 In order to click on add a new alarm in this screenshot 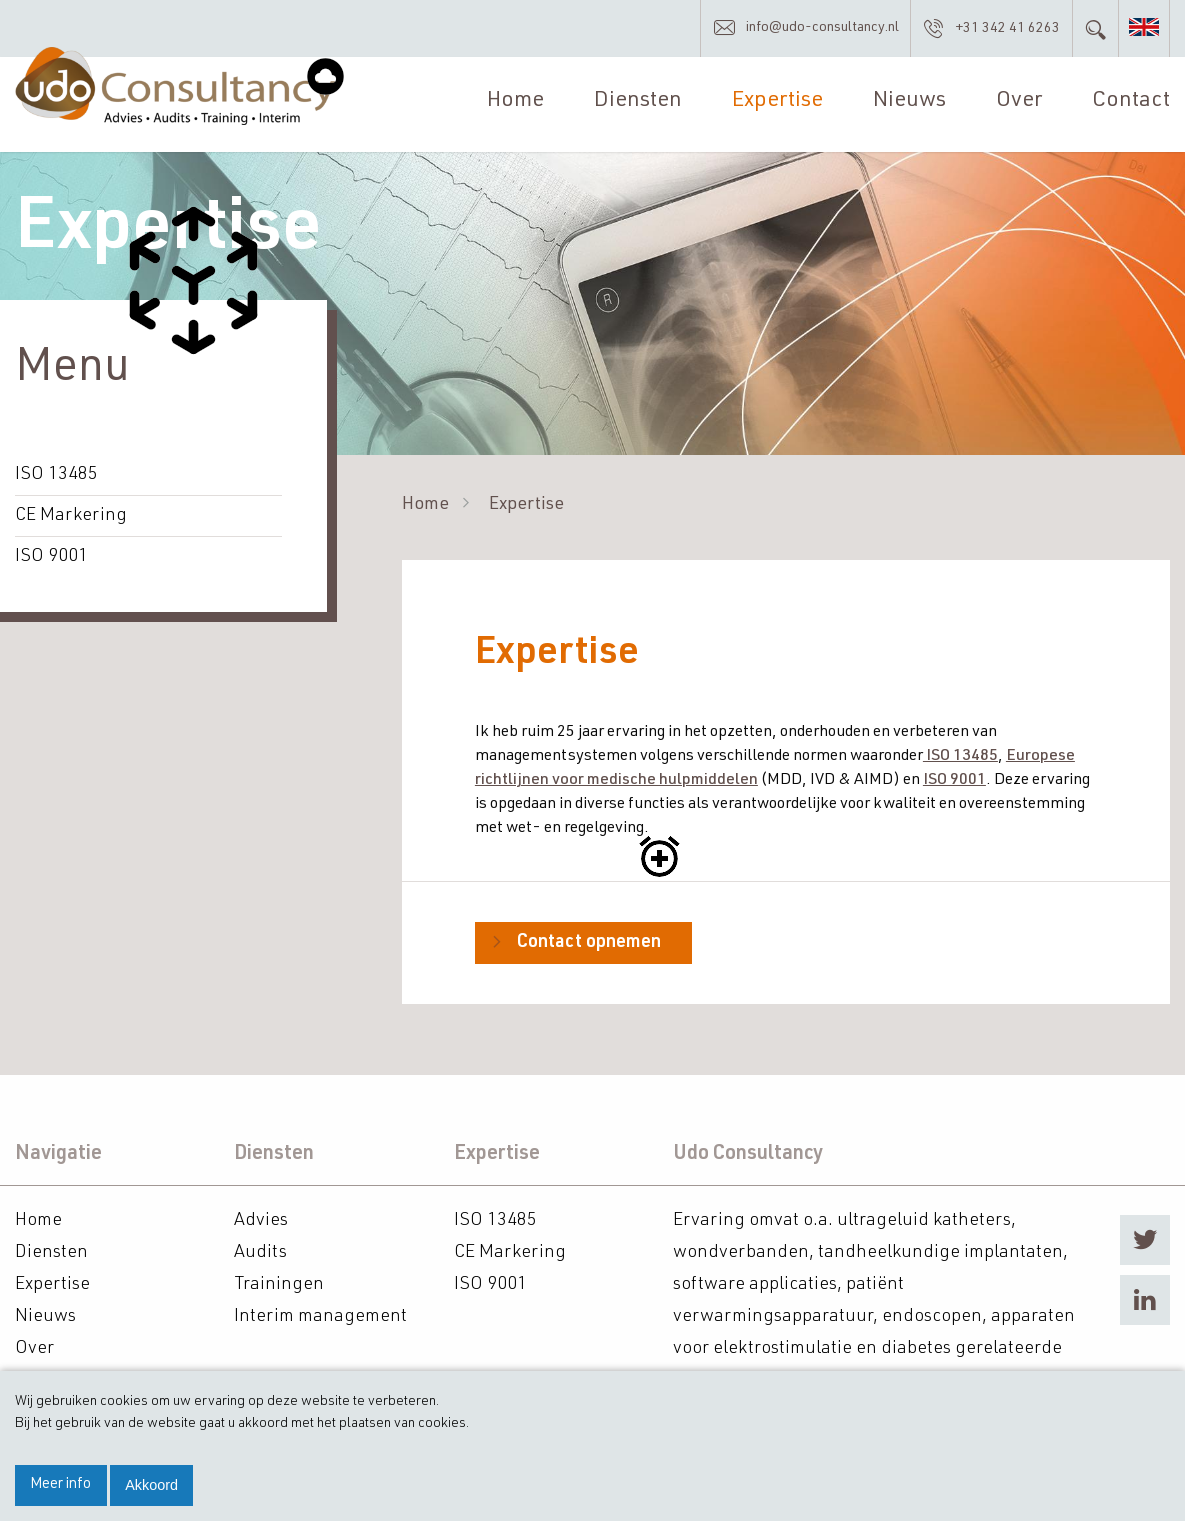, I will do `click(659, 856)`.